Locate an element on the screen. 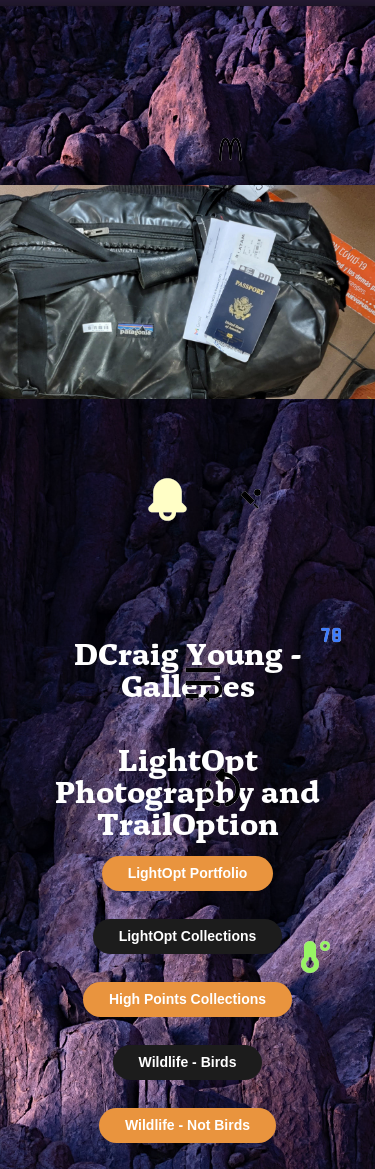 The width and height of the screenshot is (375, 1169). access cricket sports scores or news is located at coordinates (251, 499).